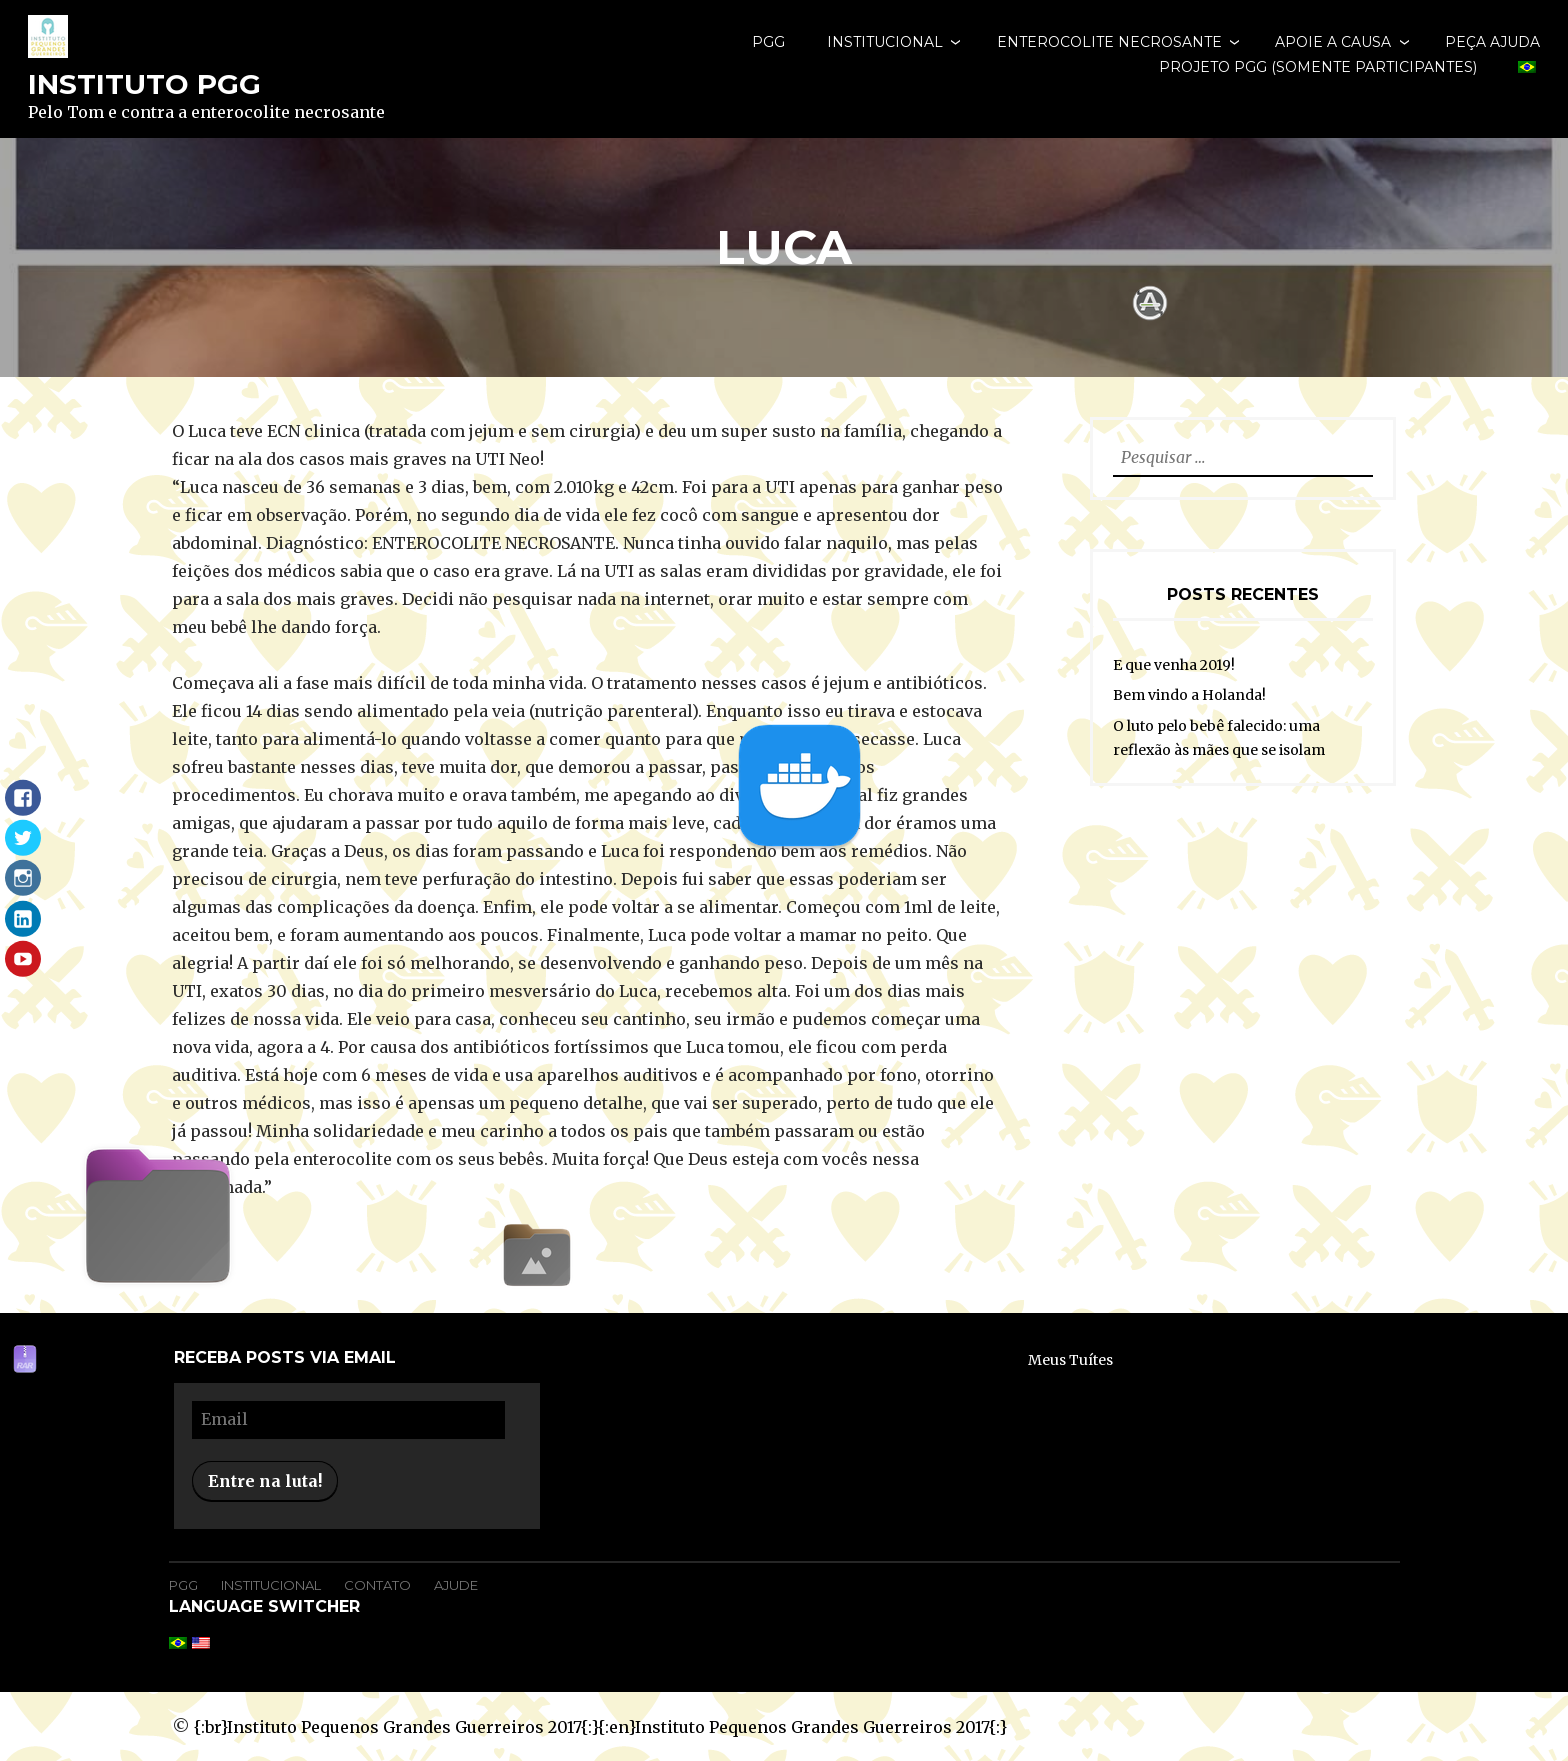  Describe the element at coordinates (537, 1255) in the screenshot. I see `open your pictures folder` at that location.